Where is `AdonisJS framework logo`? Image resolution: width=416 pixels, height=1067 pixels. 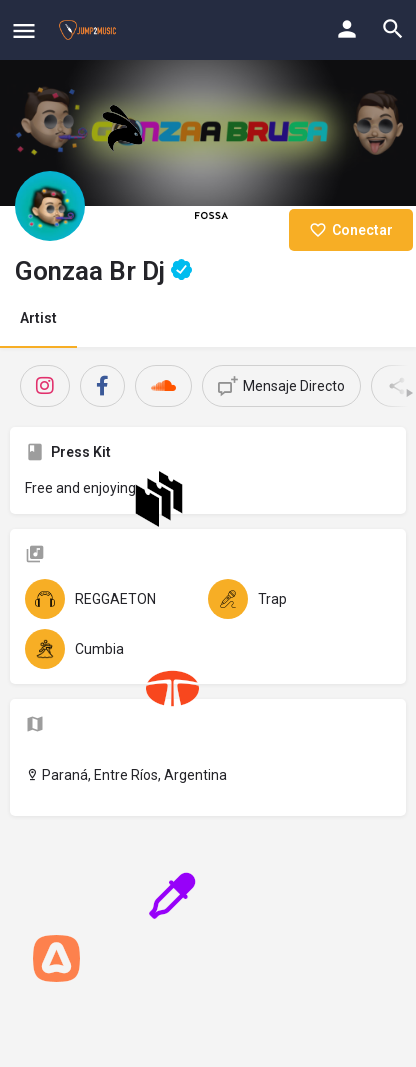 AdonisJS framework logo is located at coordinates (56, 958).